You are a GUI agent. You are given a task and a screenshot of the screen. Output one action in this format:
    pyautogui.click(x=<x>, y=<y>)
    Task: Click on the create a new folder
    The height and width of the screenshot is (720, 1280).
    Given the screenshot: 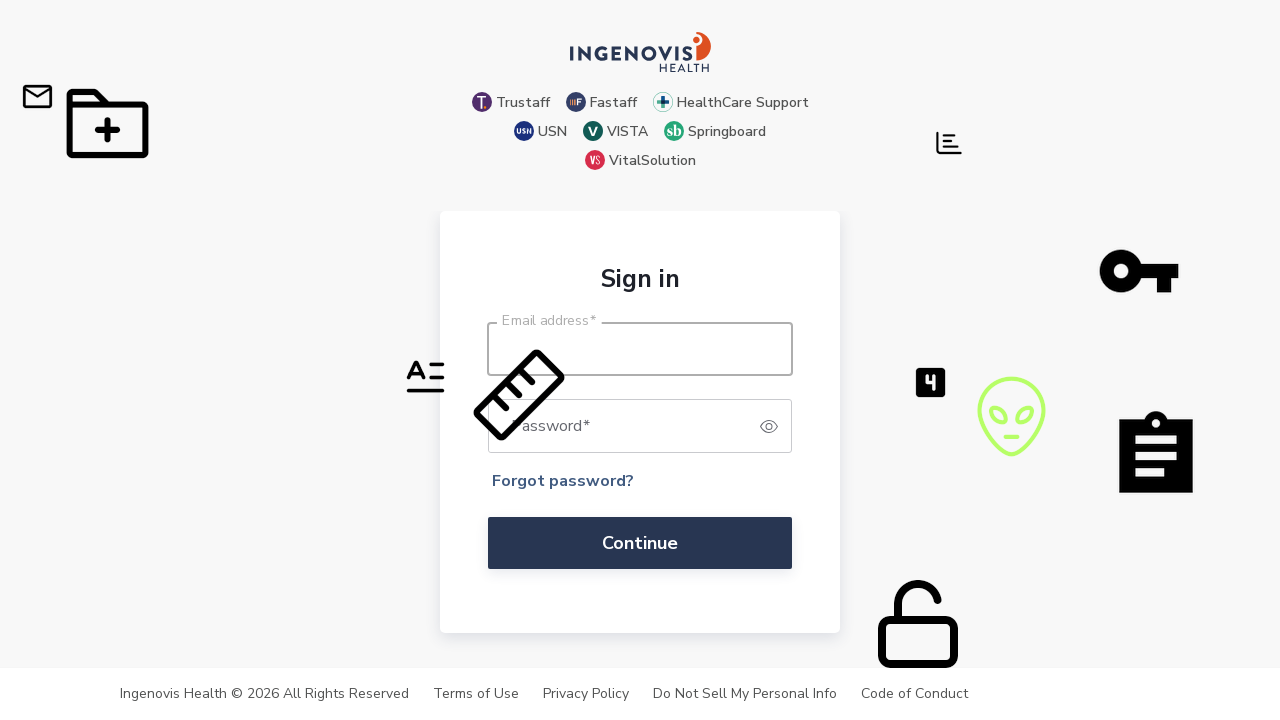 What is the action you would take?
    pyautogui.click(x=107, y=123)
    